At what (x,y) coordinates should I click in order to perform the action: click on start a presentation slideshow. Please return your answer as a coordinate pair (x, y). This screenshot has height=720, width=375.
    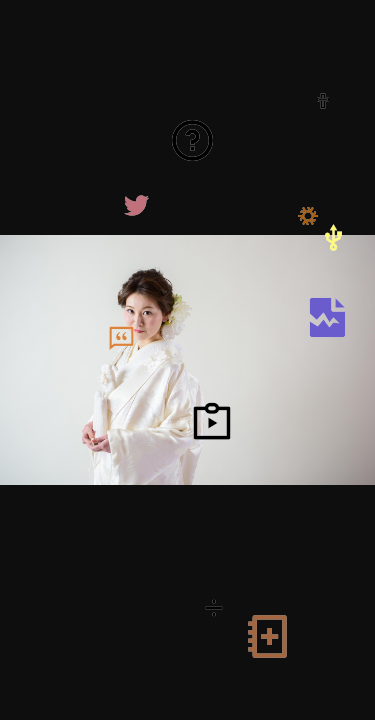
    Looking at the image, I should click on (212, 423).